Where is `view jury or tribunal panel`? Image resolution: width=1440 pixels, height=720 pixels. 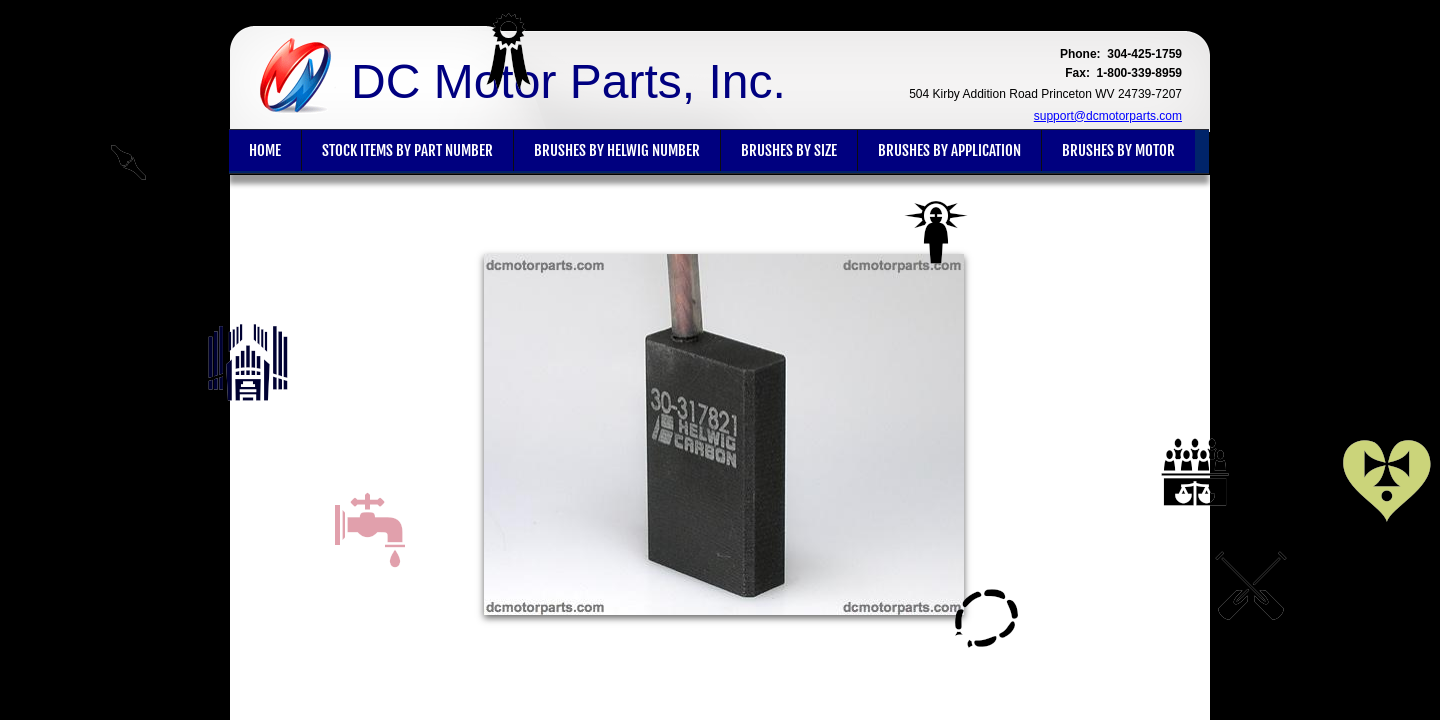 view jury or tribunal panel is located at coordinates (1195, 472).